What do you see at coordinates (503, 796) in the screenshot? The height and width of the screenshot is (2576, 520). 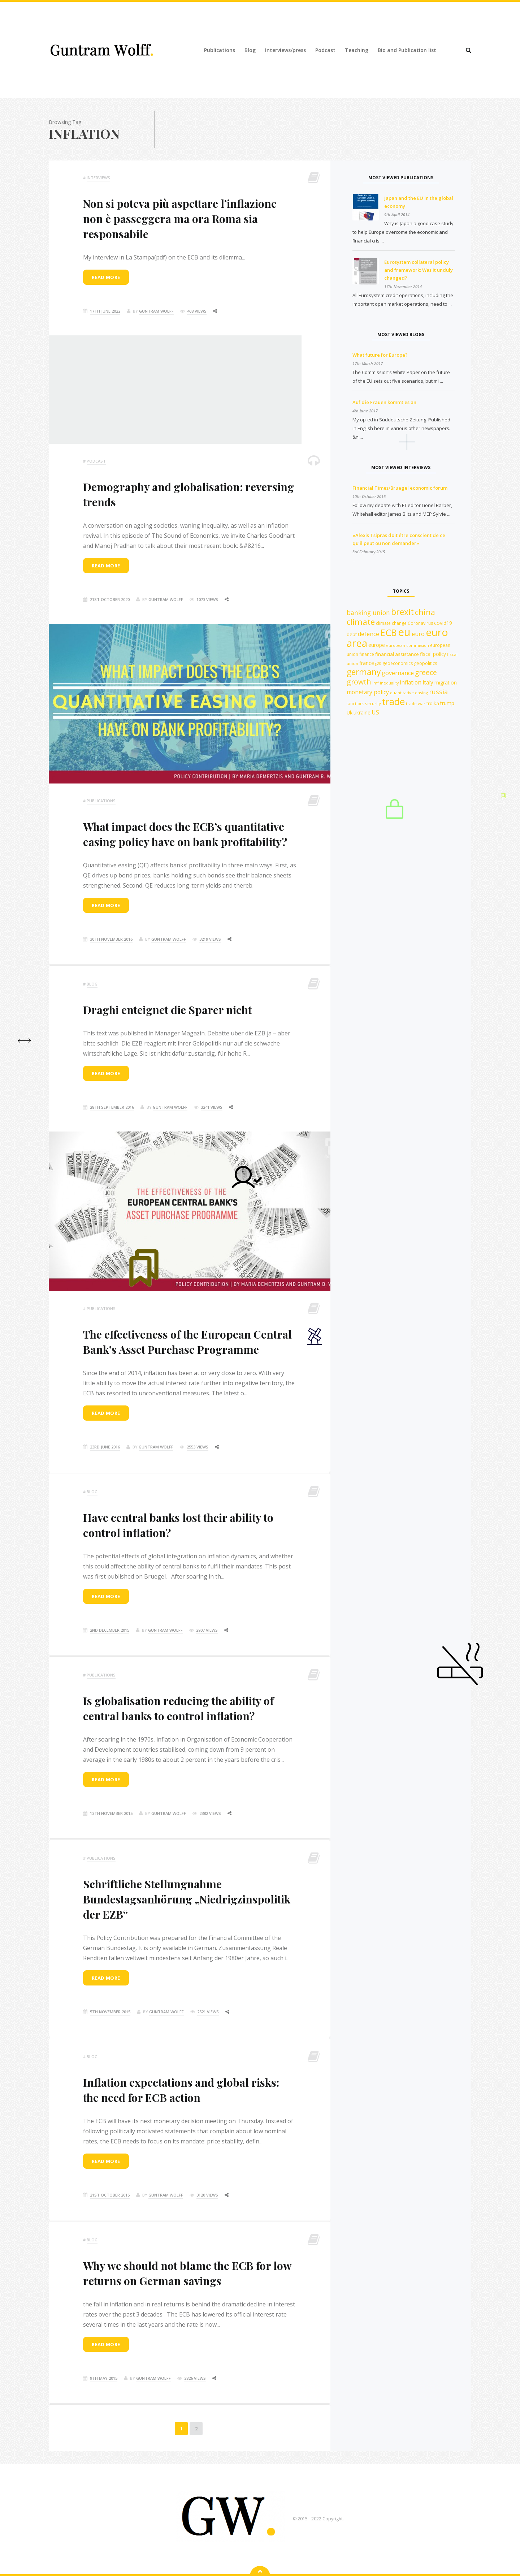 I see `save this item to your bookmarks` at bounding box center [503, 796].